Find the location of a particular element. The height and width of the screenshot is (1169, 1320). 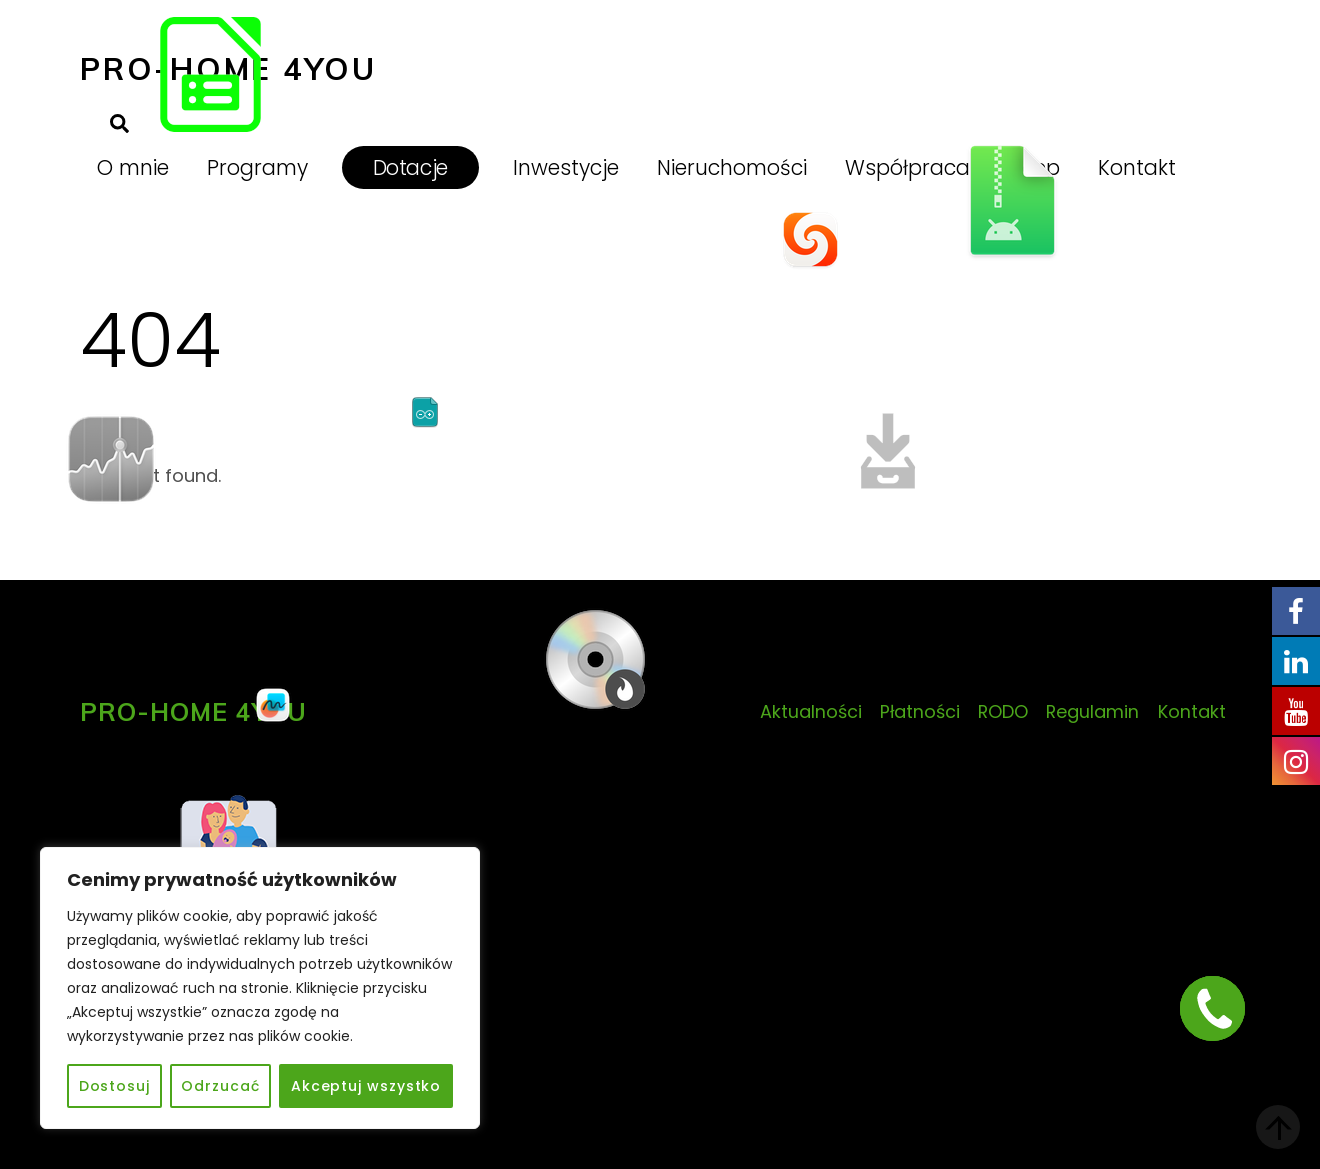

android application package file (APK) is located at coordinates (1012, 202).